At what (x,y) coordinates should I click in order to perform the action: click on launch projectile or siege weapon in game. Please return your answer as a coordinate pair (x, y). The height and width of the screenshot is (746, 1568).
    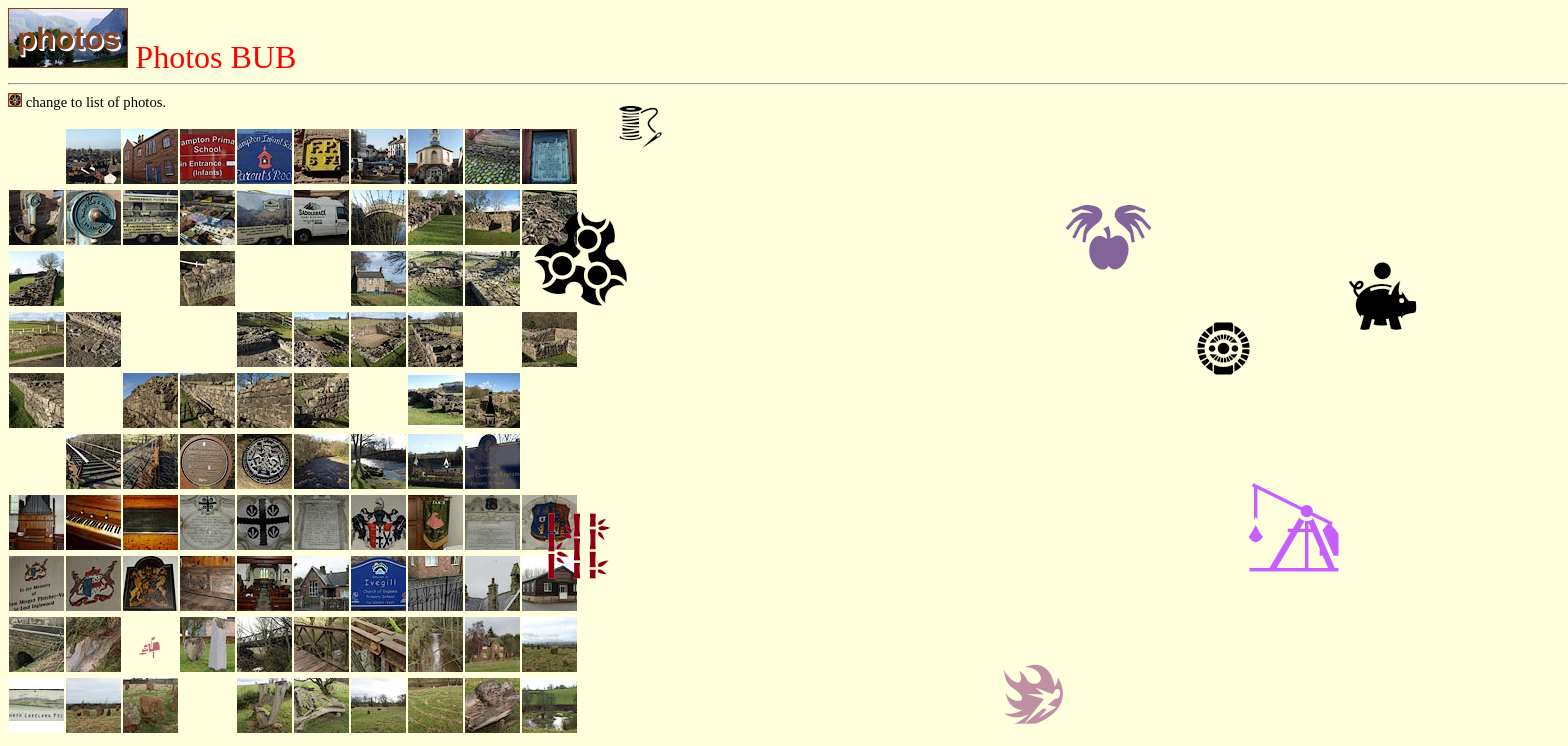
    Looking at the image, I should click on (1294, 524).